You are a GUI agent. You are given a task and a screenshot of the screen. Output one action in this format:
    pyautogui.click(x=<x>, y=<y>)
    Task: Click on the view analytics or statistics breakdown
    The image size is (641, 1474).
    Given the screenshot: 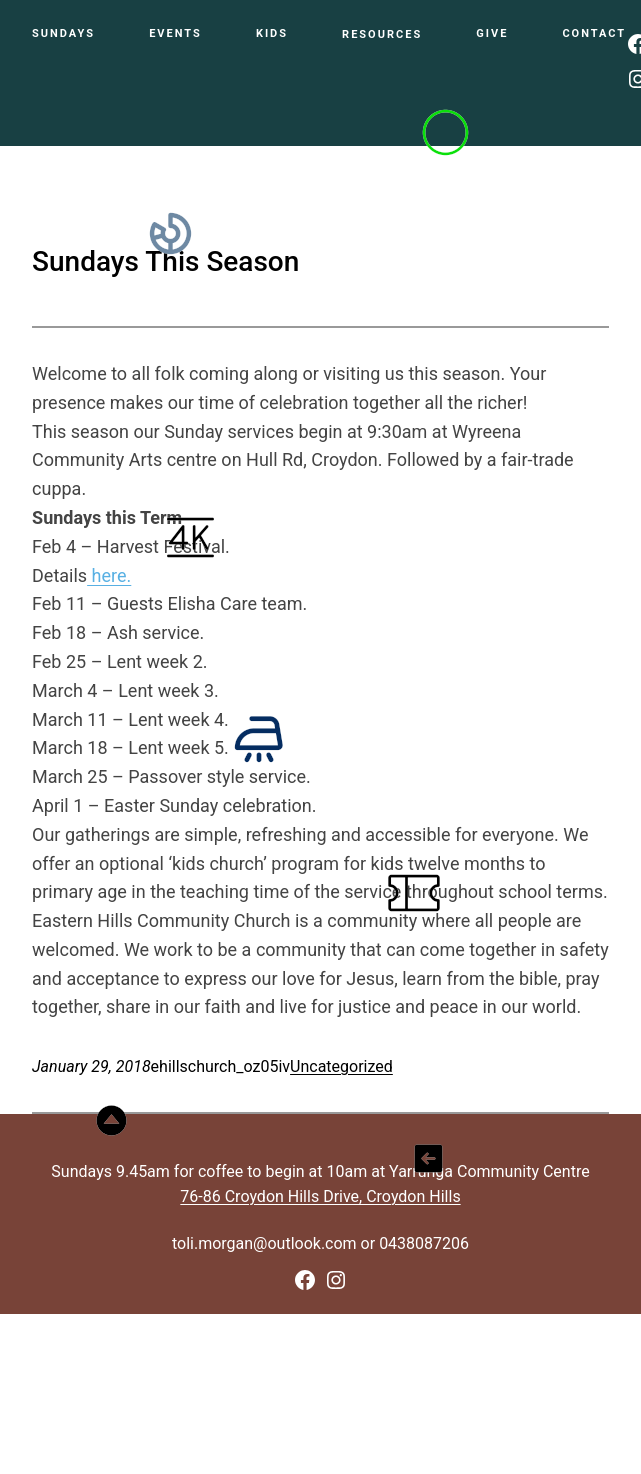 What is the action you would take?
    pyautogui.click(x=170, y=233)
    